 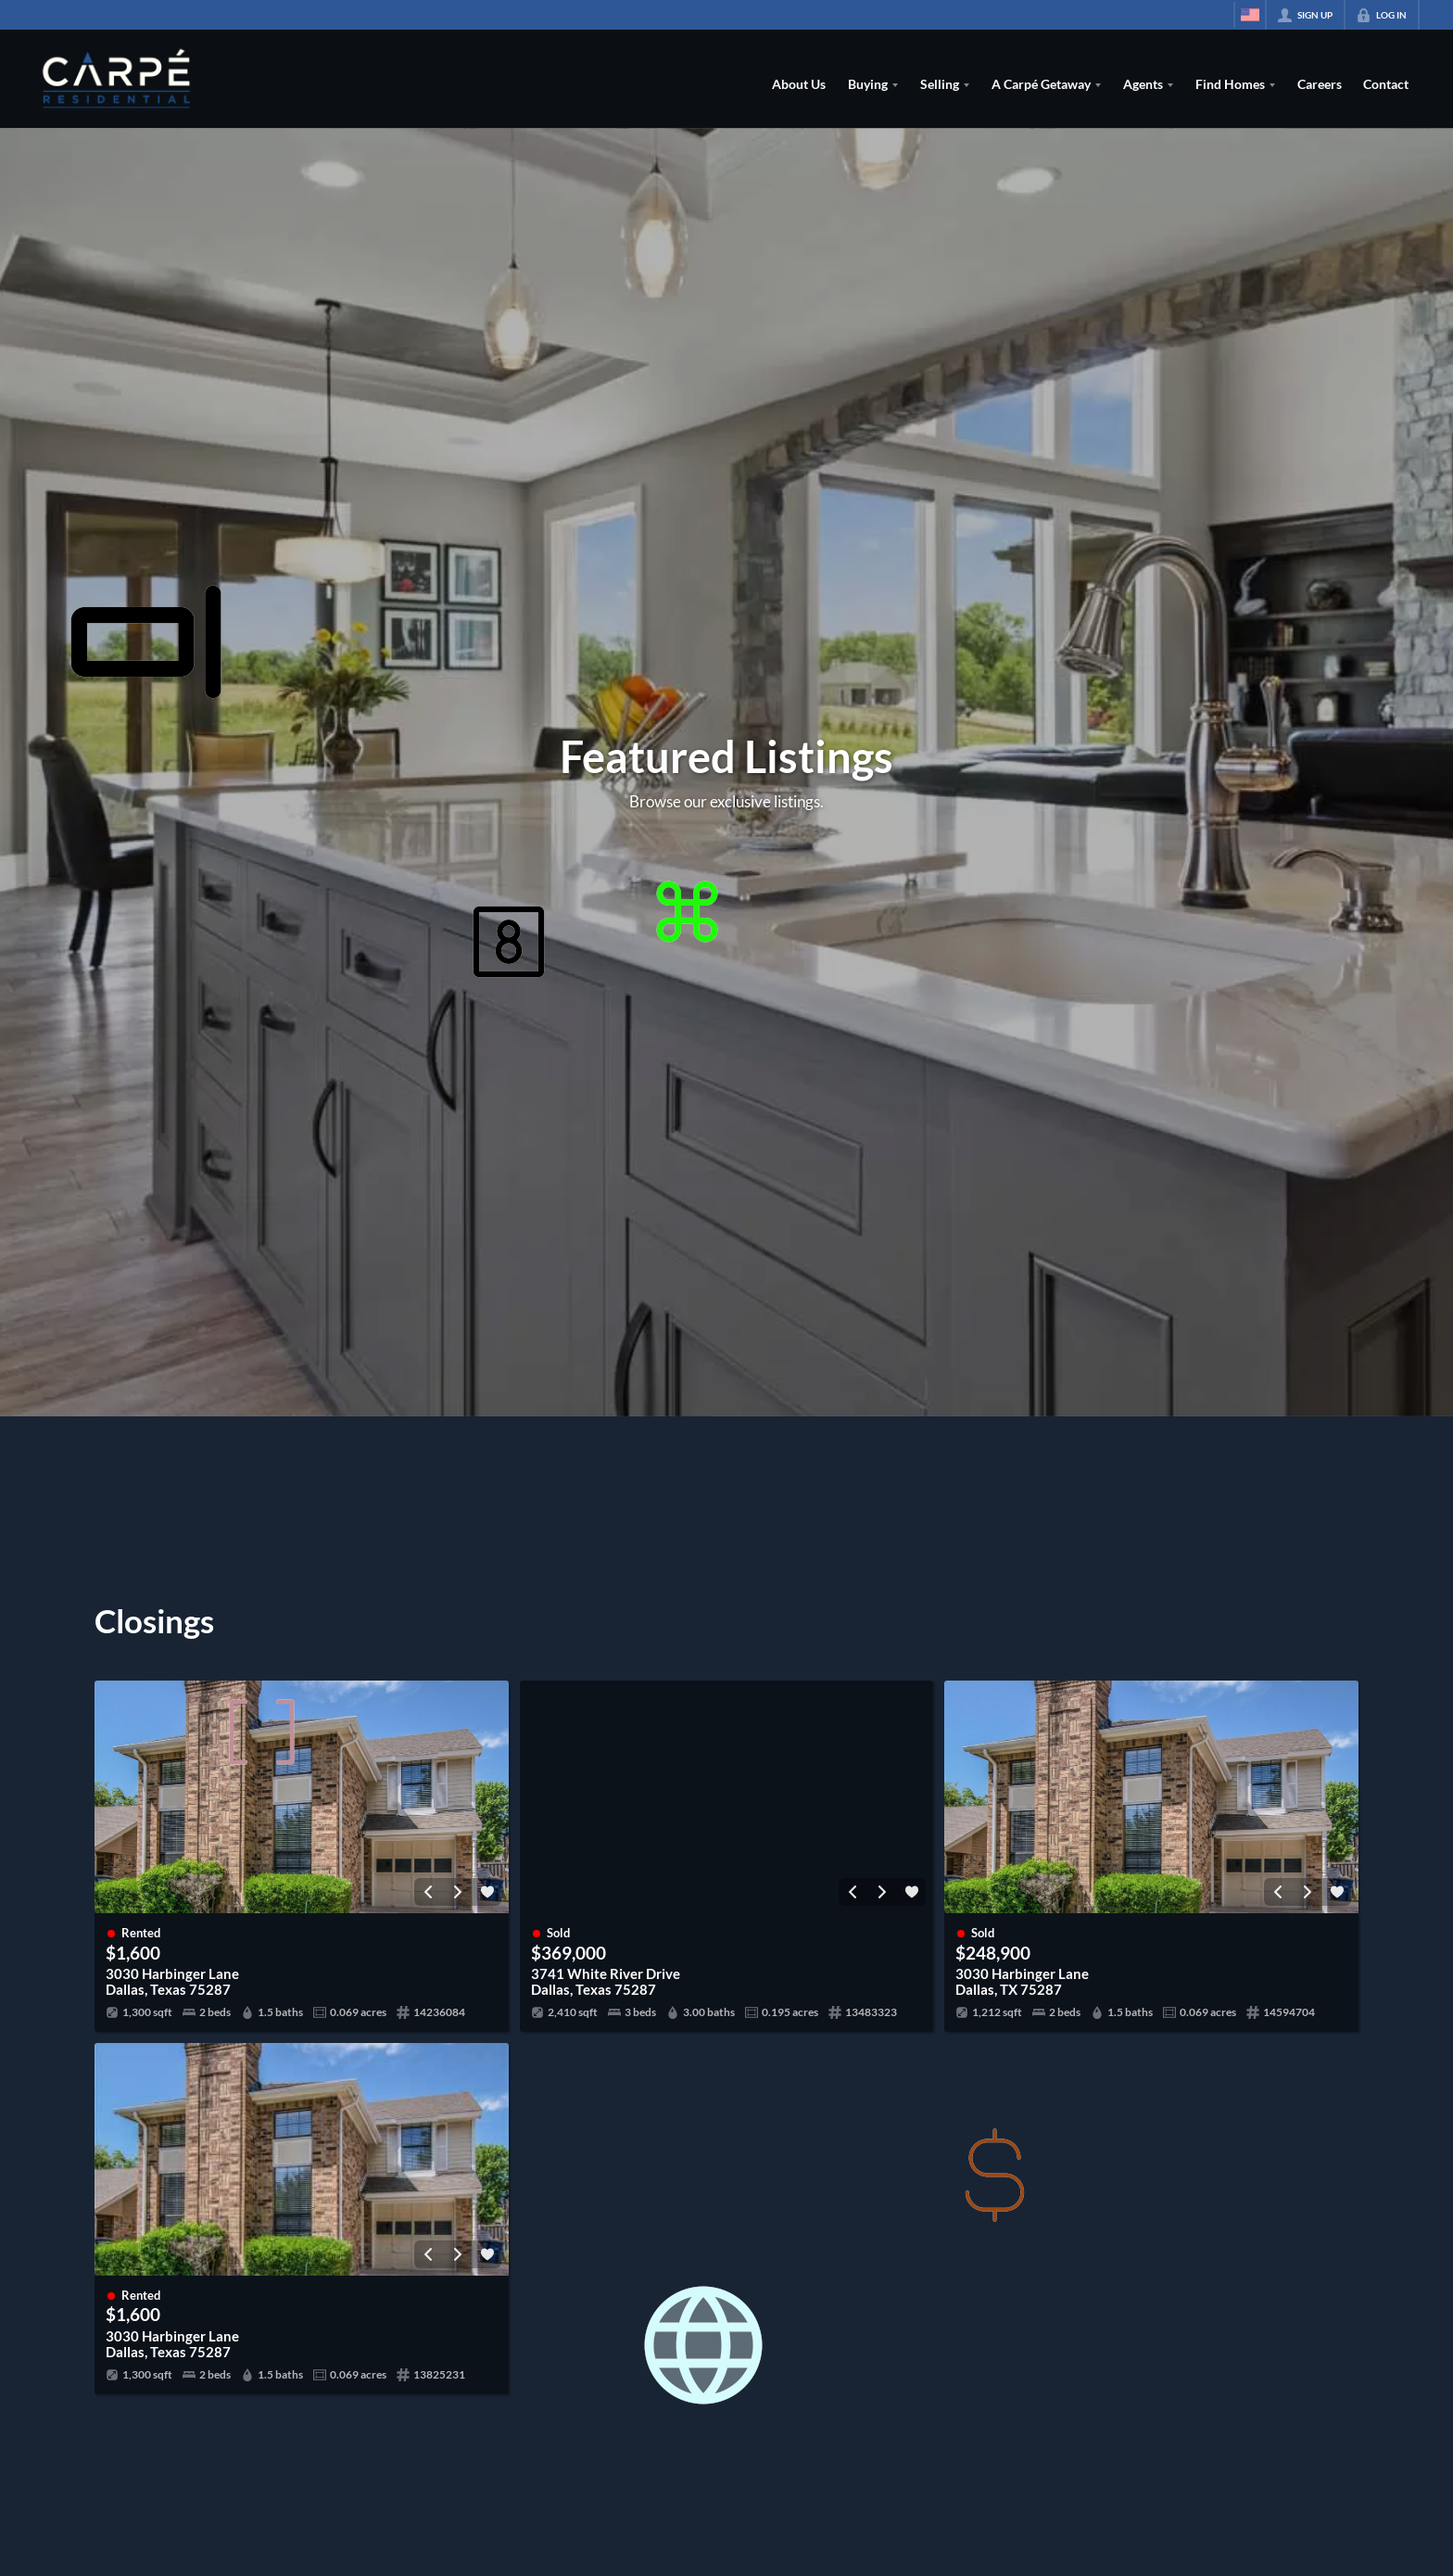 What do you see at coordinates (687, 911) in the screenshot?
I see `command key shortcut indicator` at bounding box center [687, 911].